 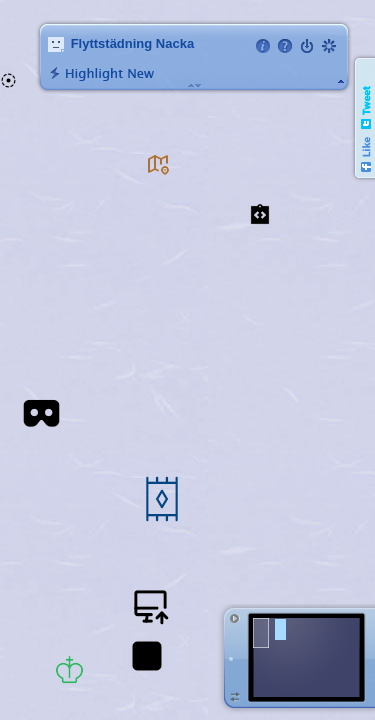 What do you see at coordinates (8, 80) in the screenshot?
I see `apply tilt-shift blur effect to photo` at bounding box center [8, 80].